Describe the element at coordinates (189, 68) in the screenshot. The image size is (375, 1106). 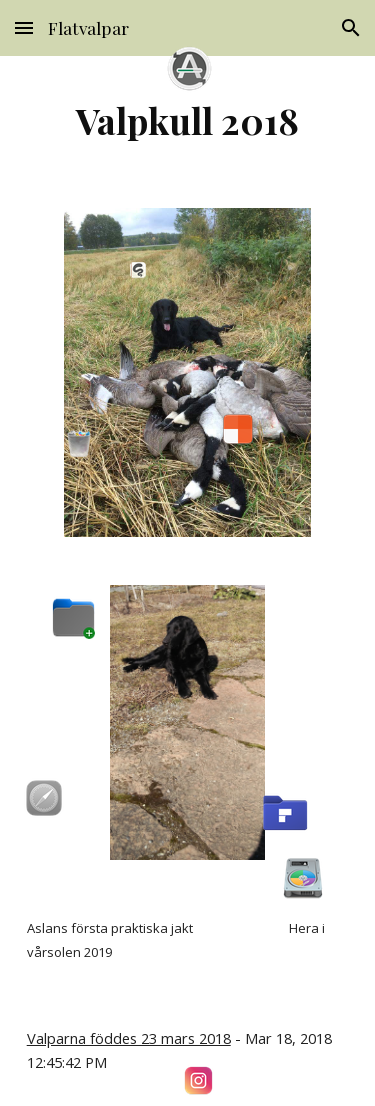
I see `check for available software updates` at that location.